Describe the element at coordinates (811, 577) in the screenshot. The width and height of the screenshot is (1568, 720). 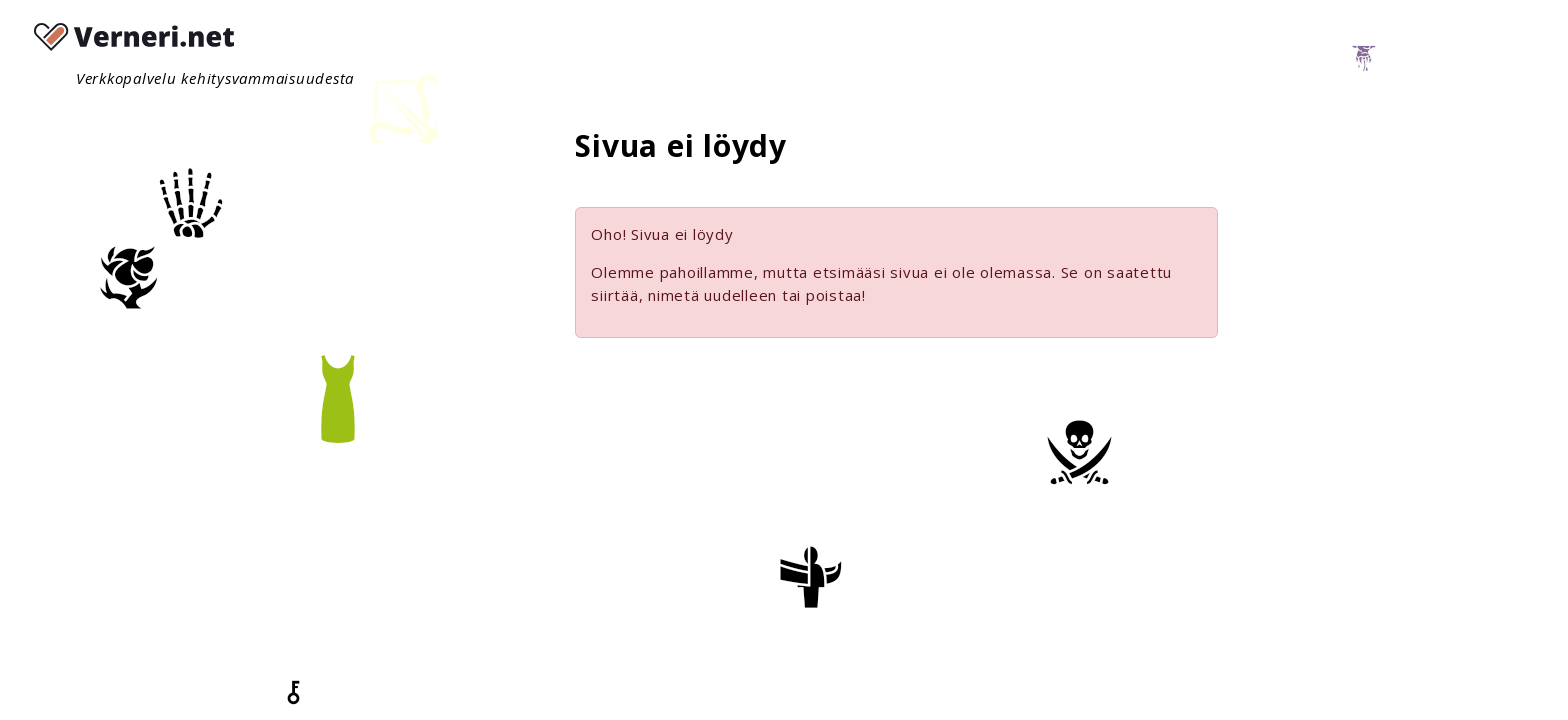
I see `indicates a split or divided character state` at that location.